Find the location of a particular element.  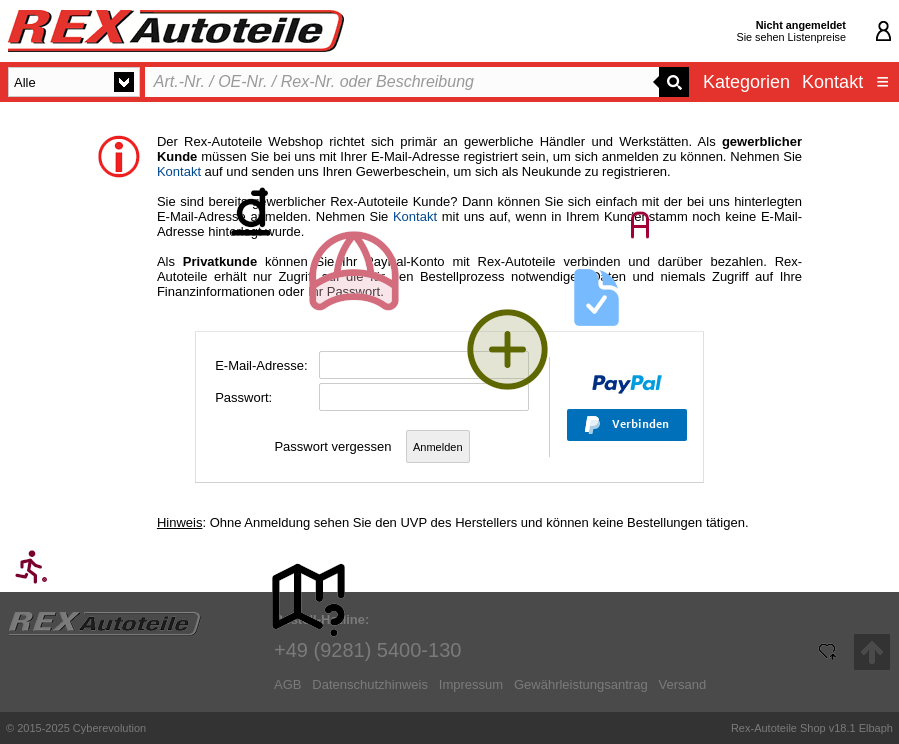

browse hats or headwear options is located at coordinates (354, 276).